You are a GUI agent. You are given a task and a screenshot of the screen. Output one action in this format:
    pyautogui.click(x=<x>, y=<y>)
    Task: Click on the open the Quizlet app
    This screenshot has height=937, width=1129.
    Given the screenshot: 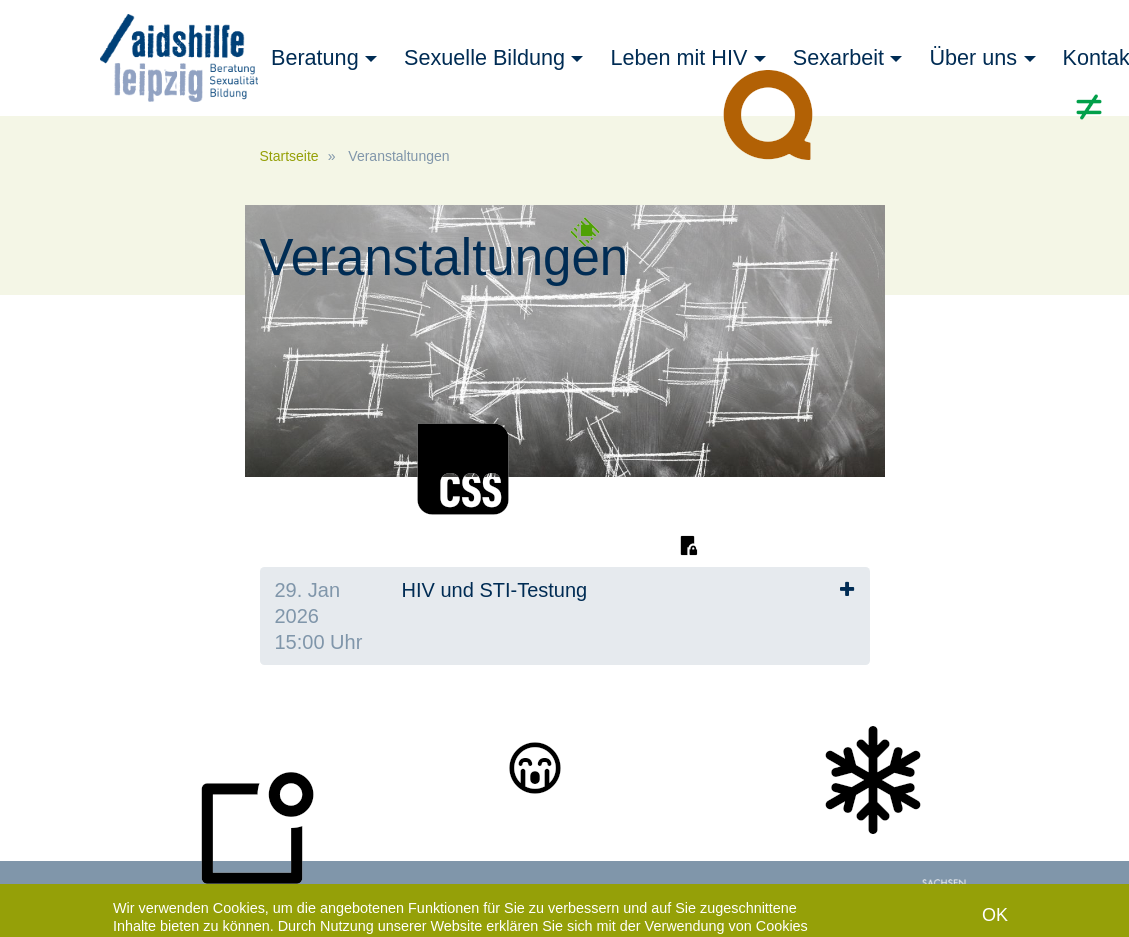 What is the action you would take?
    pyautogui.click(x=768, y=115)
    